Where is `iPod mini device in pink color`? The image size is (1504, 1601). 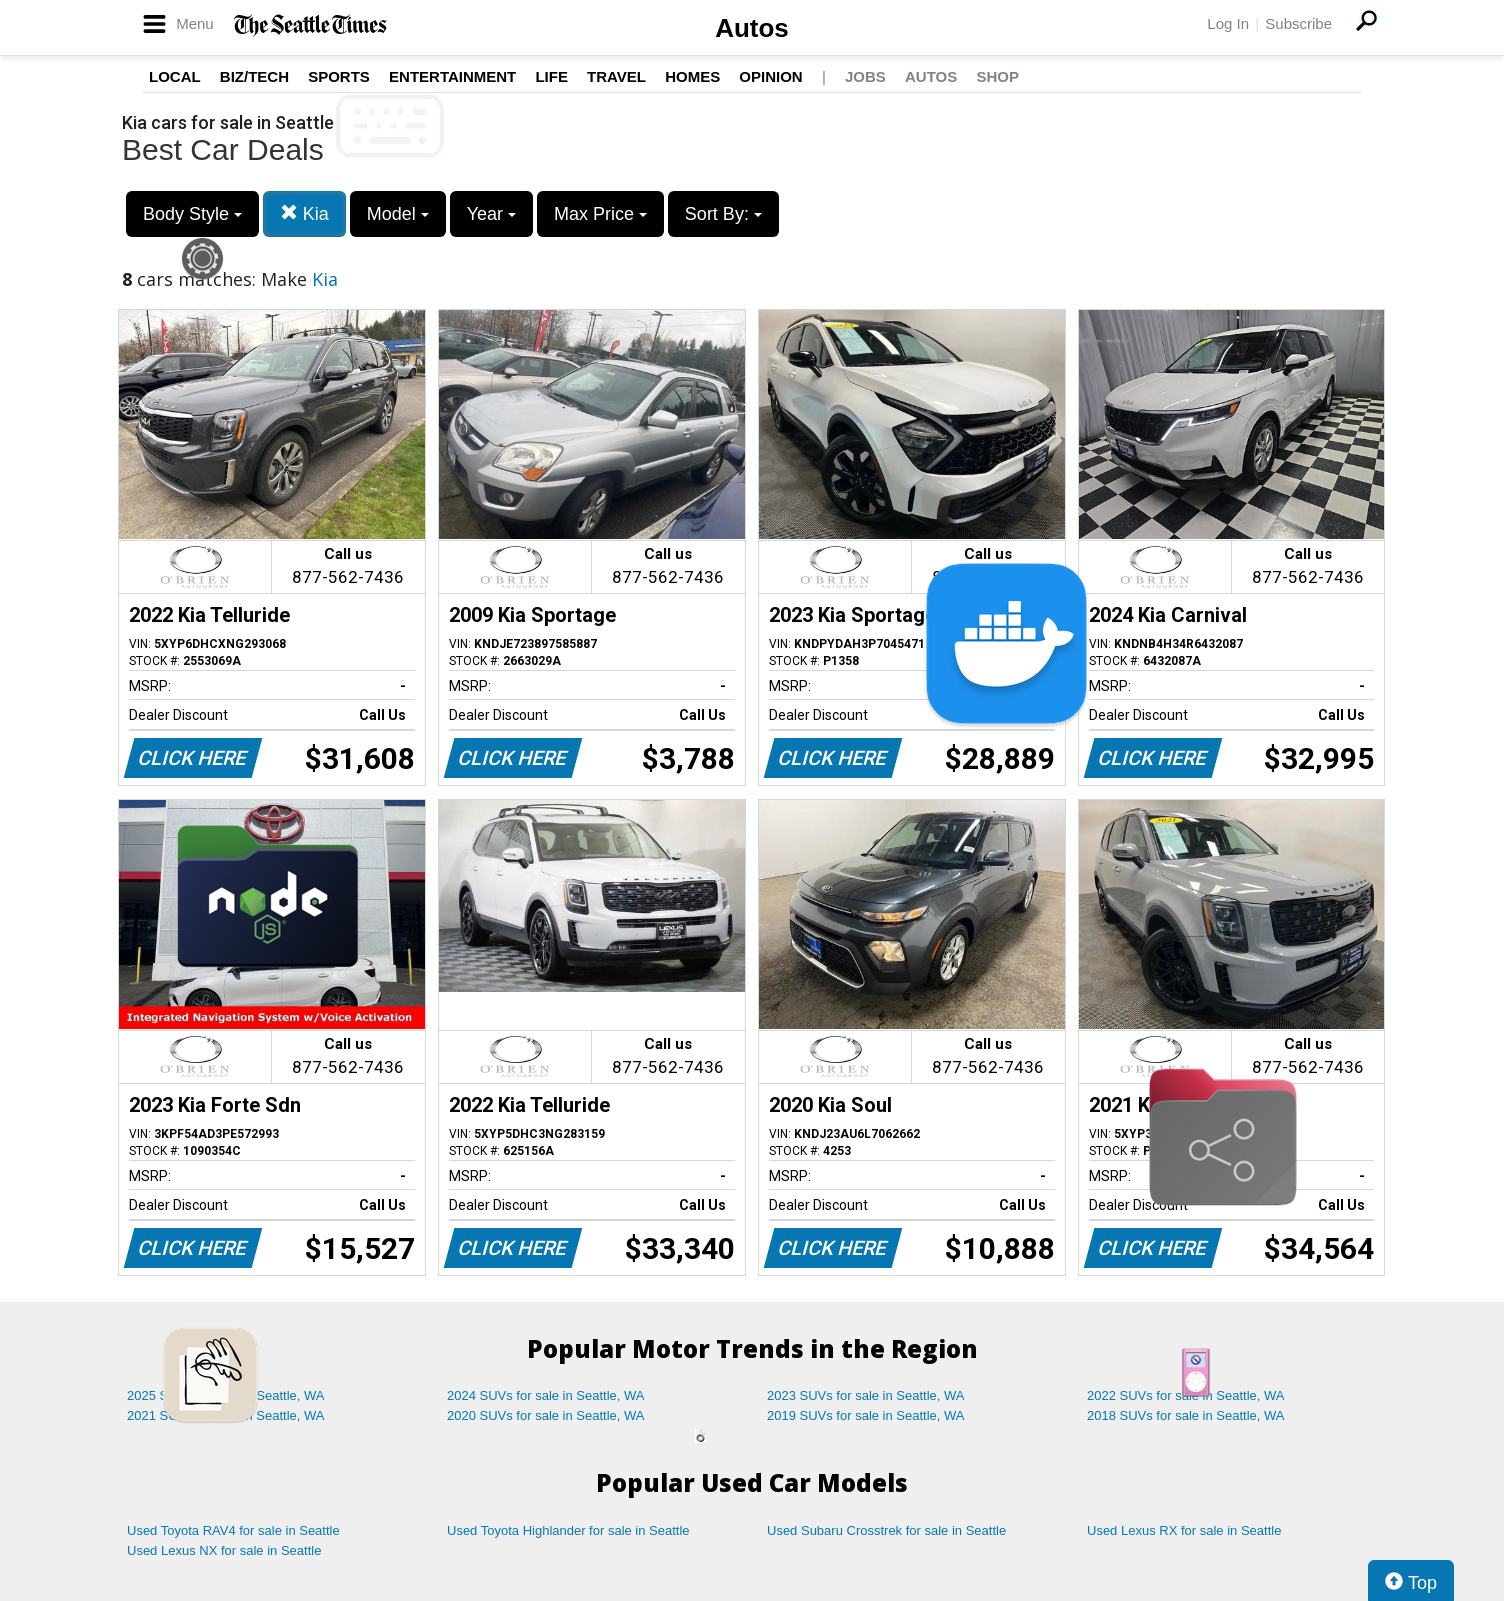
iPod mini device in pink color is located at coordinates (1195, 1372).